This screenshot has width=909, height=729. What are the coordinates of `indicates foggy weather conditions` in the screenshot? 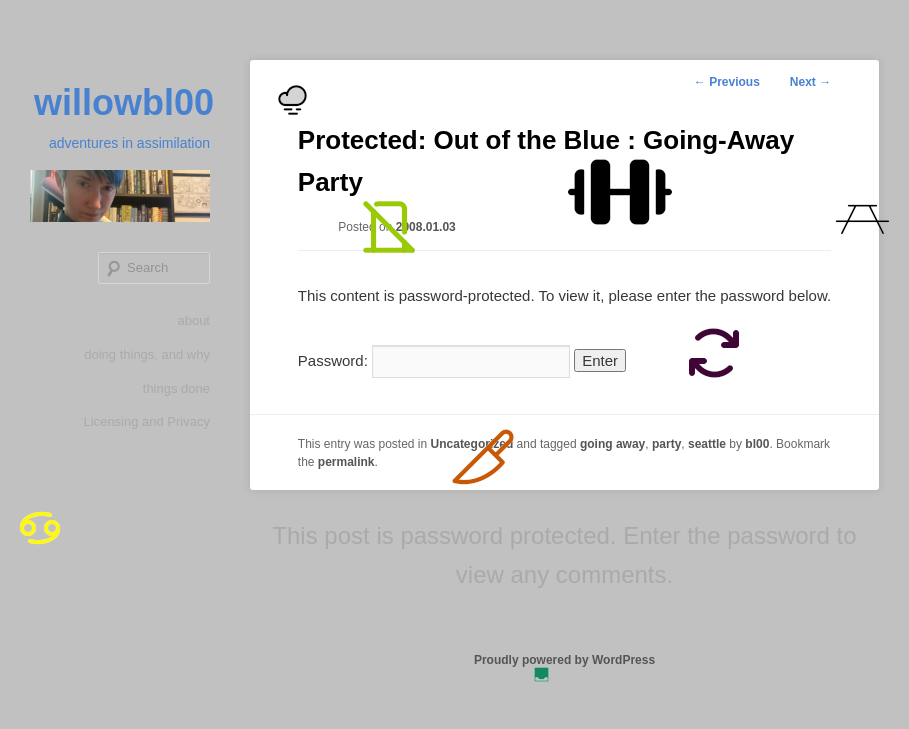 It's located at (292, 99).